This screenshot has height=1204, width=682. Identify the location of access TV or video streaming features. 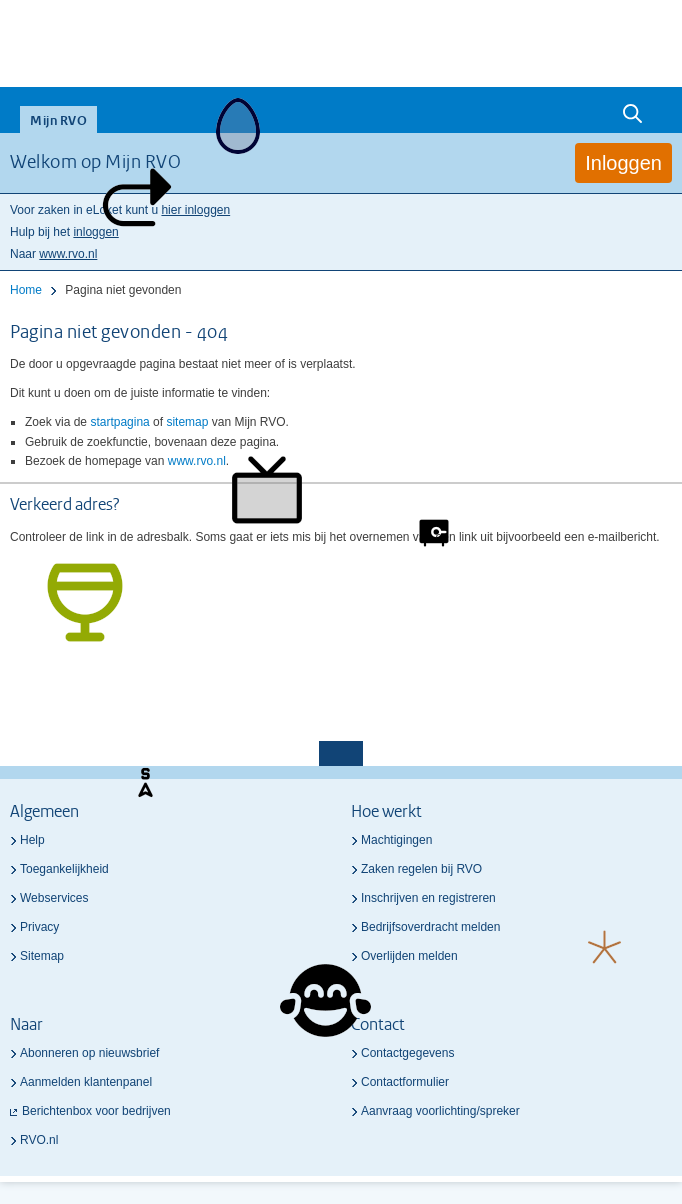
(267, 494).